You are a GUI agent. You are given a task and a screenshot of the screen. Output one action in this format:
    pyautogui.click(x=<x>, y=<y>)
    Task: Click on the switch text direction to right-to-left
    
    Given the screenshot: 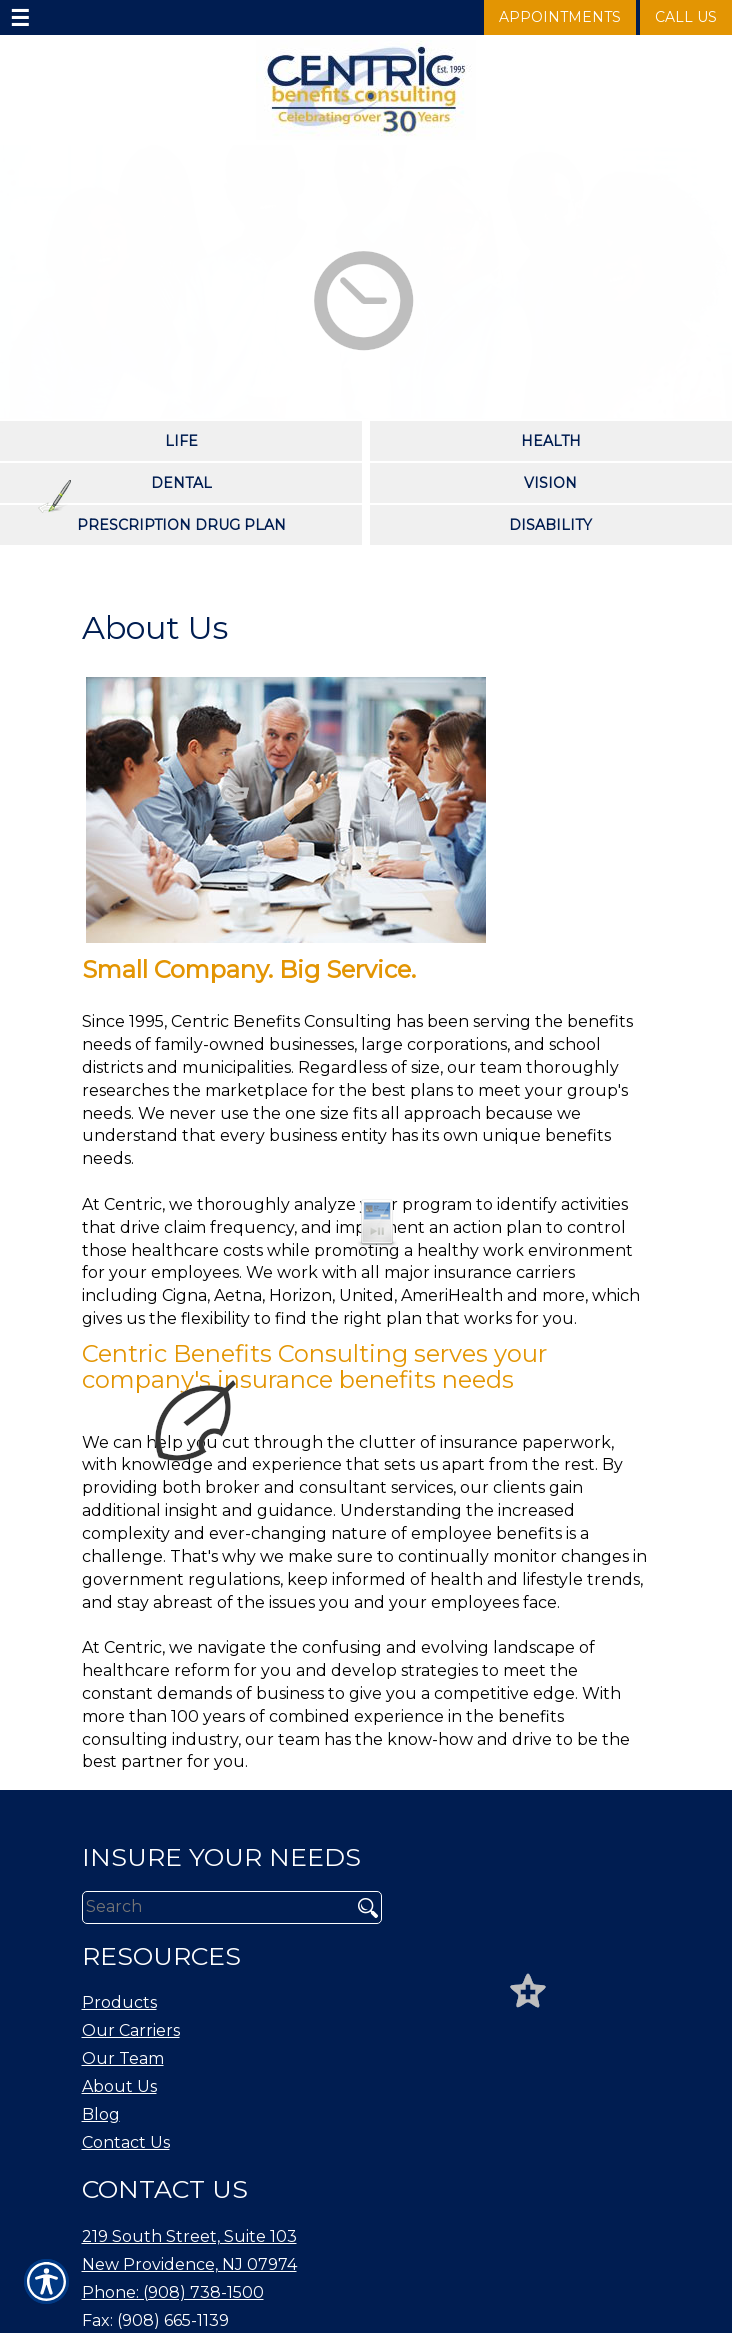 What is the action you would take?
    pyautogui.click(x=54, y=496)
    